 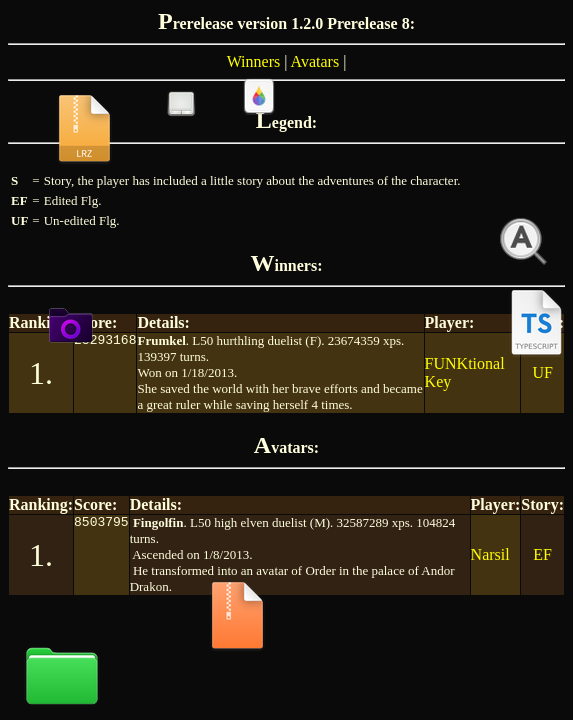 I want to click on open GOG Galaxy game library folder, so click(x=70, y=326).